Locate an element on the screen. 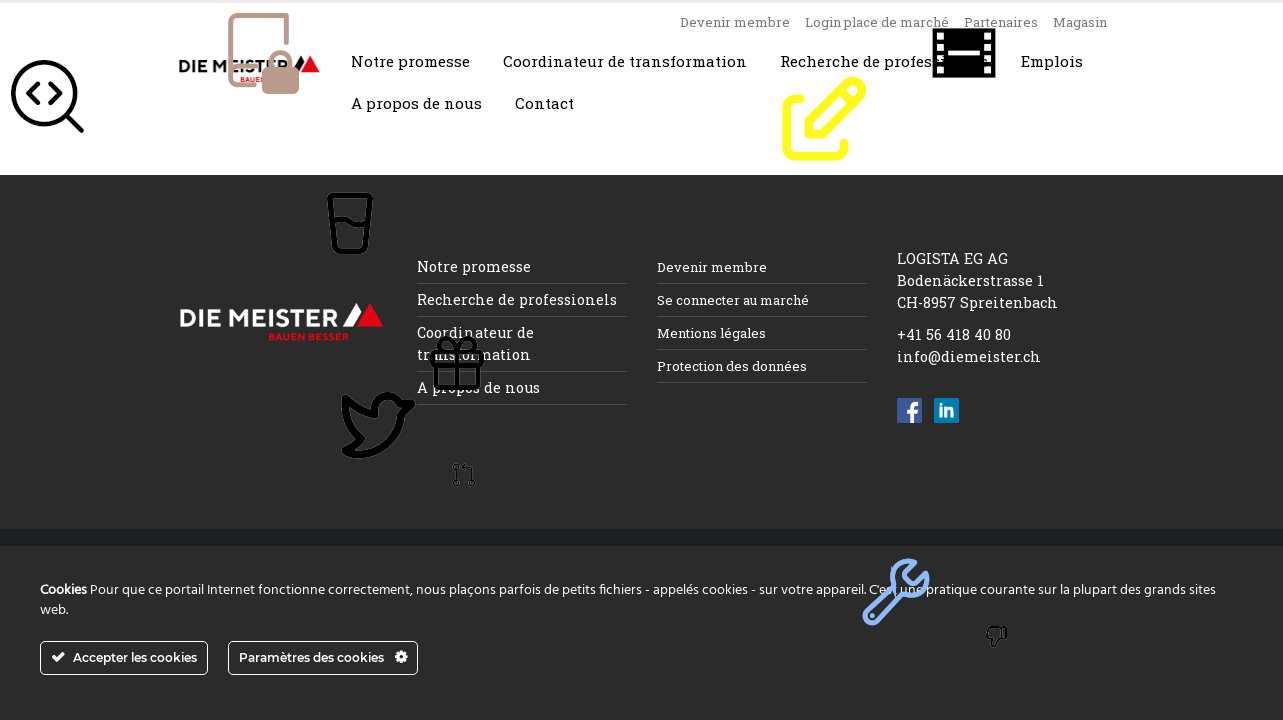 The height and width of the screenshot is (720, 1283). edit this item is located at coordinates (822, 121).